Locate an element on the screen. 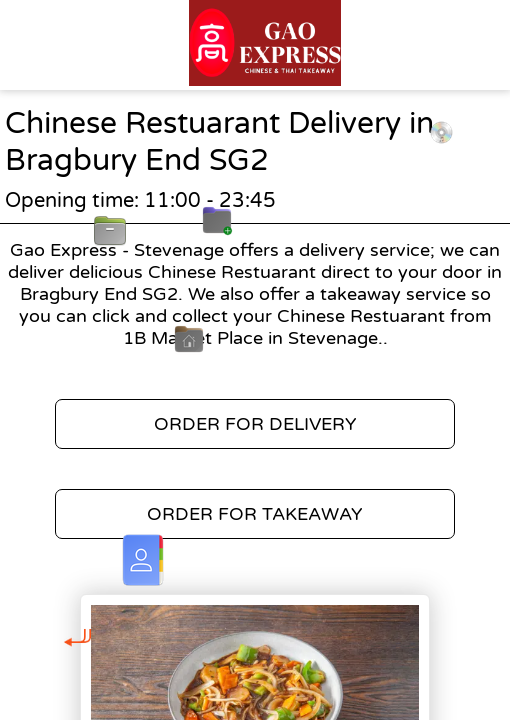 This screenshot has width=510, height=720. reply to all recipients of an email is located at coordinates (77, 636).